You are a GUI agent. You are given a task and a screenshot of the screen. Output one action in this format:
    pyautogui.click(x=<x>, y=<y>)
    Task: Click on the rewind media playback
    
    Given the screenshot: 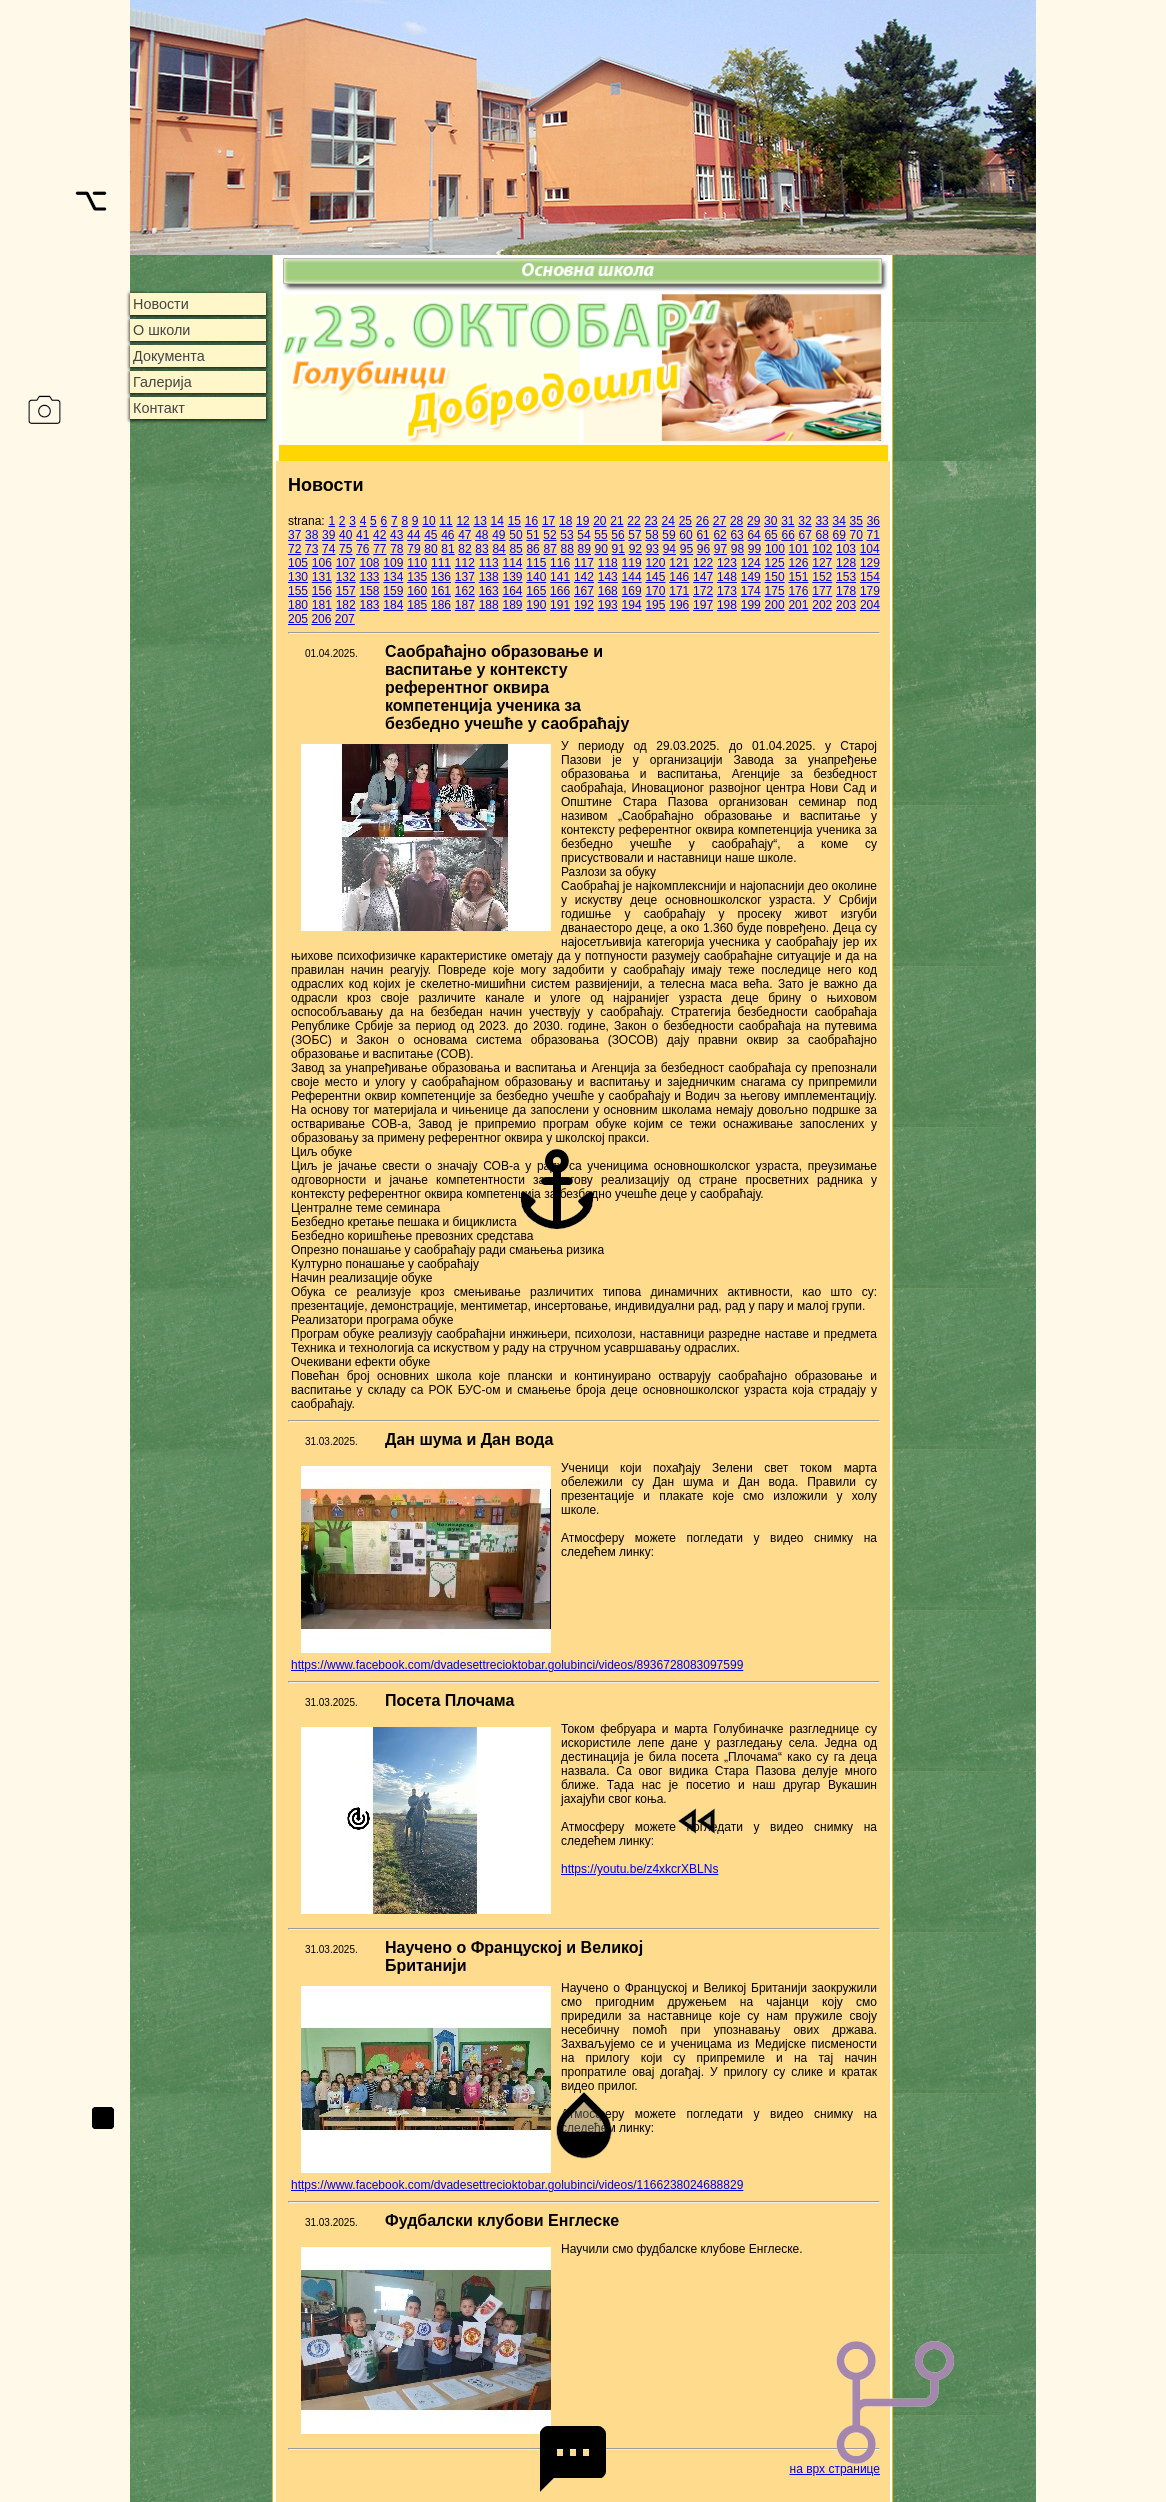 What is the action you would take?
    pyautogui.click(x=698, y=1821)
    